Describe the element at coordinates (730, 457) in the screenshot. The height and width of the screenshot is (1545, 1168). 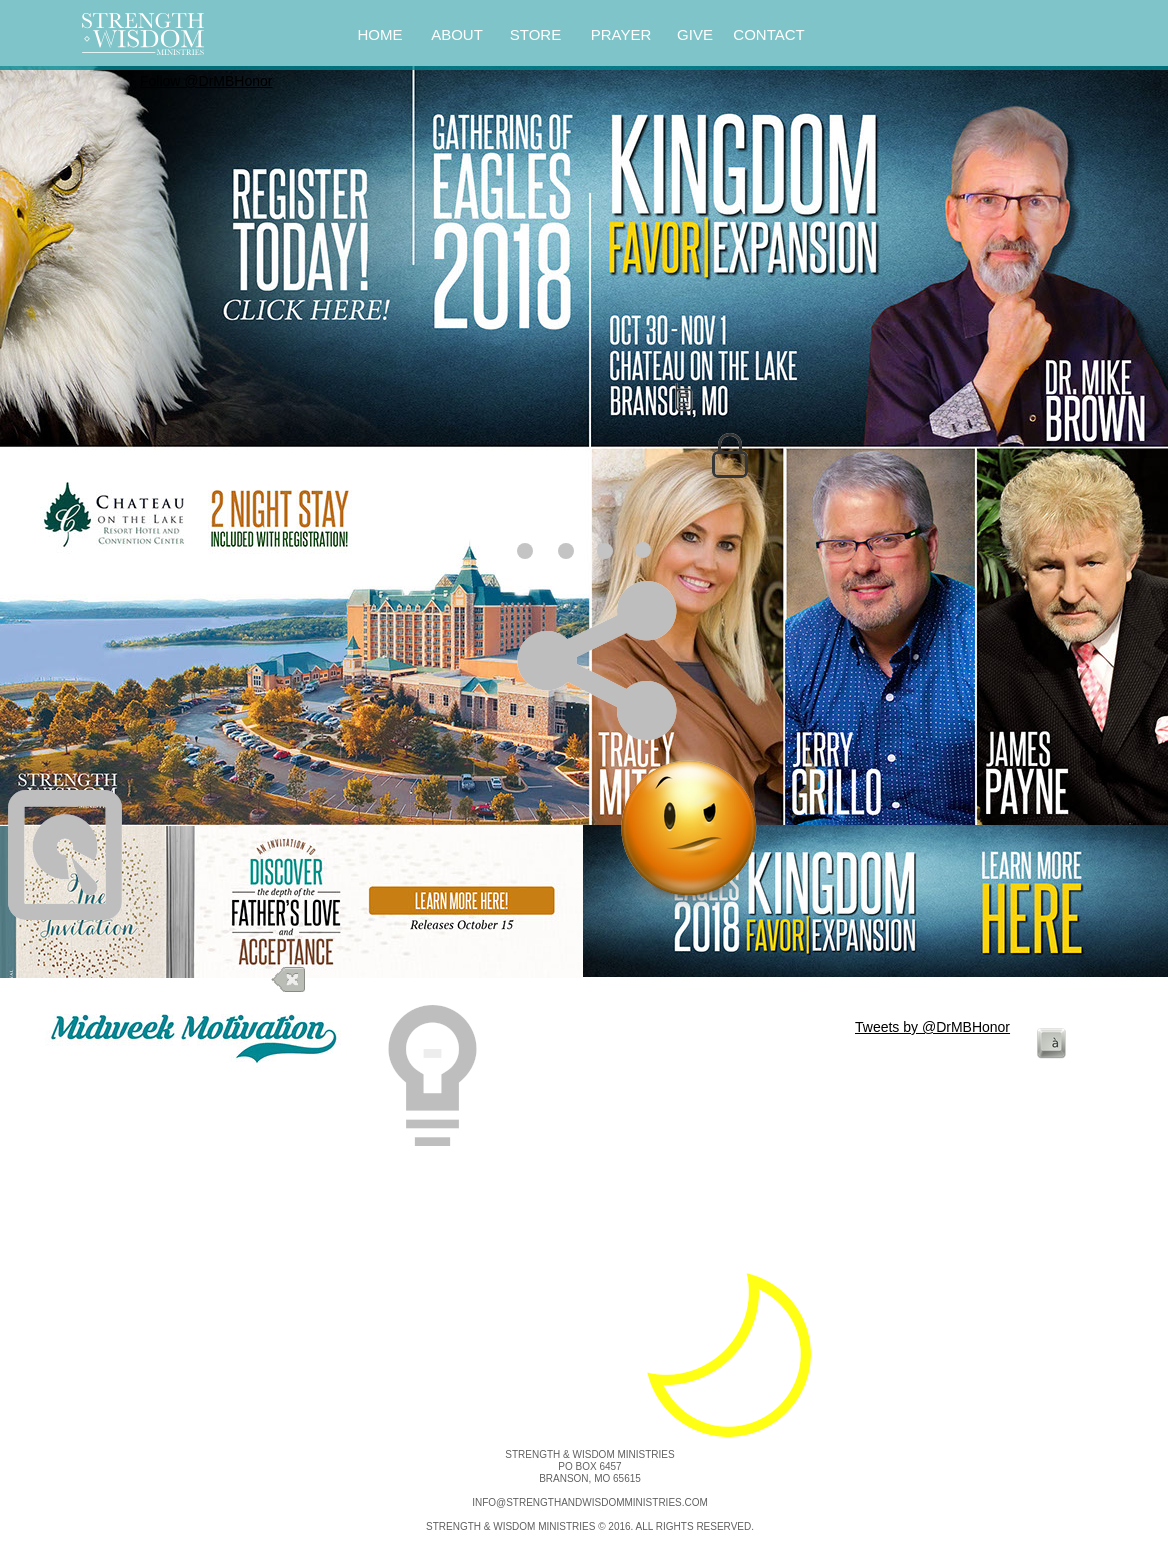
I see `access screen lock settings` at that location.